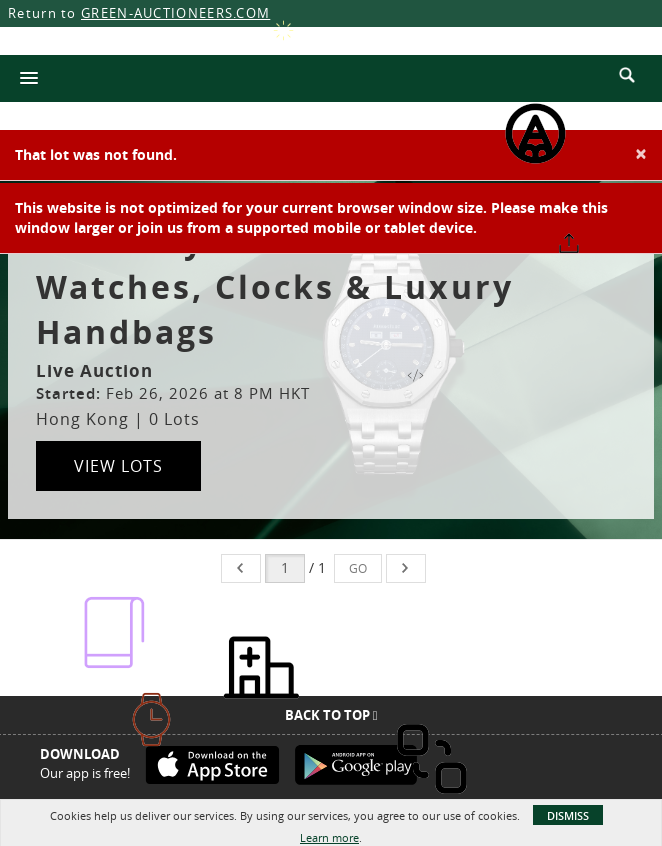 The width and height of the screenshot is (662, 846). Describe the element at coordinates (257, 667) in the screenshot. I see `find nearby hospitals or medical facilities` at that location.